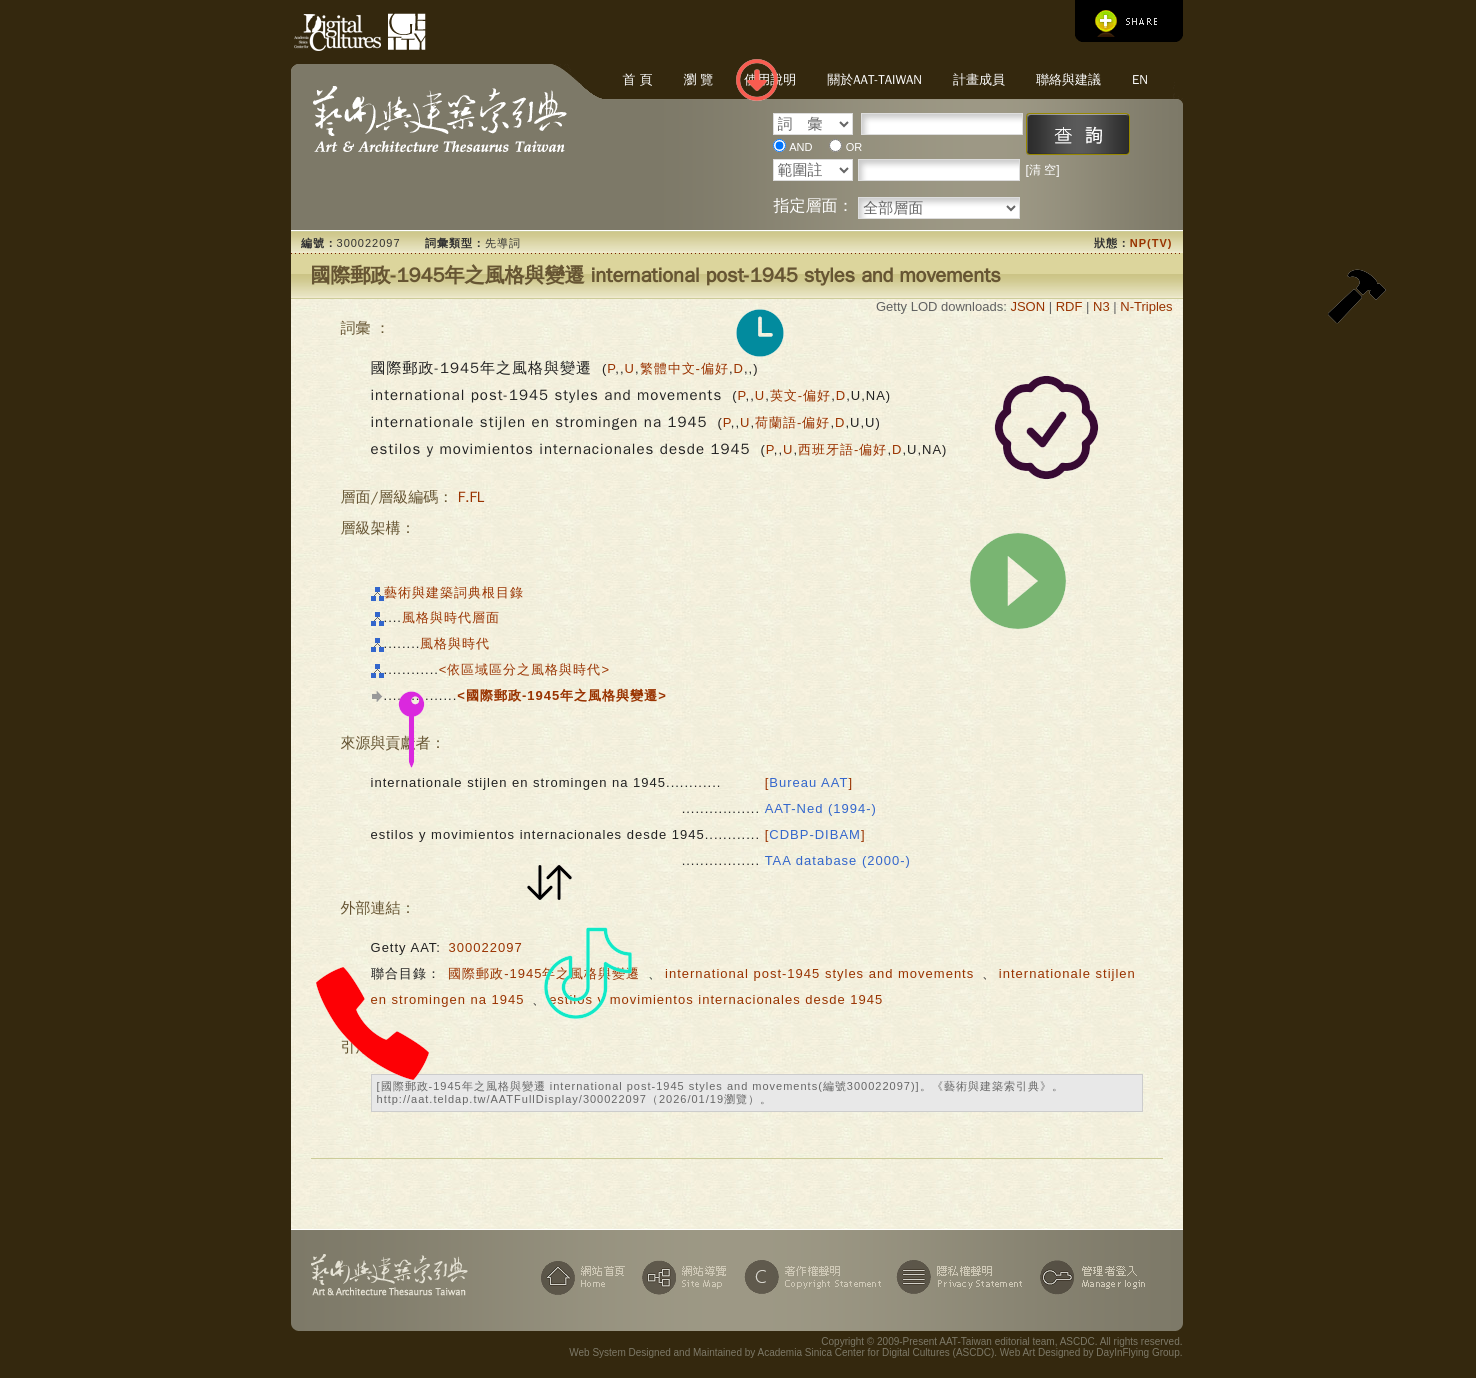 The height and width of the screenshot is (1378, 1476). I want to click on swap or reorder items vertically, so click(549, 882).